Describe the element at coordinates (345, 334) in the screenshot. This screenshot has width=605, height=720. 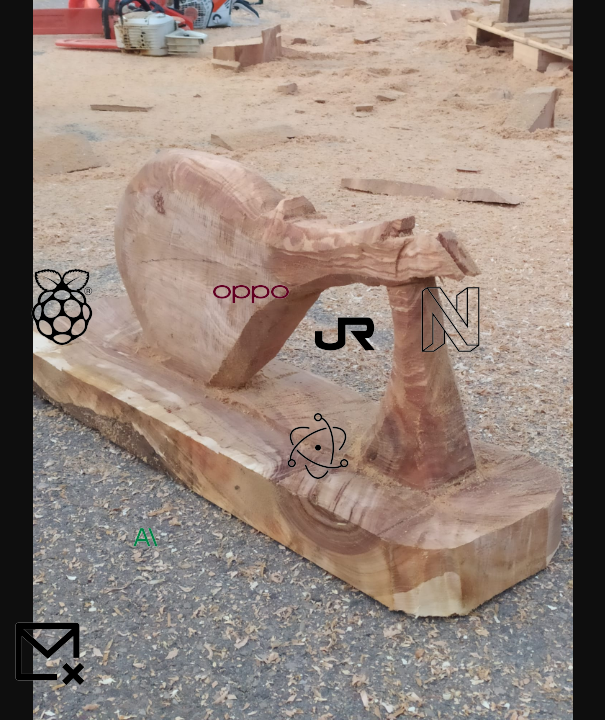
I see `JR Group company logo` at that location.